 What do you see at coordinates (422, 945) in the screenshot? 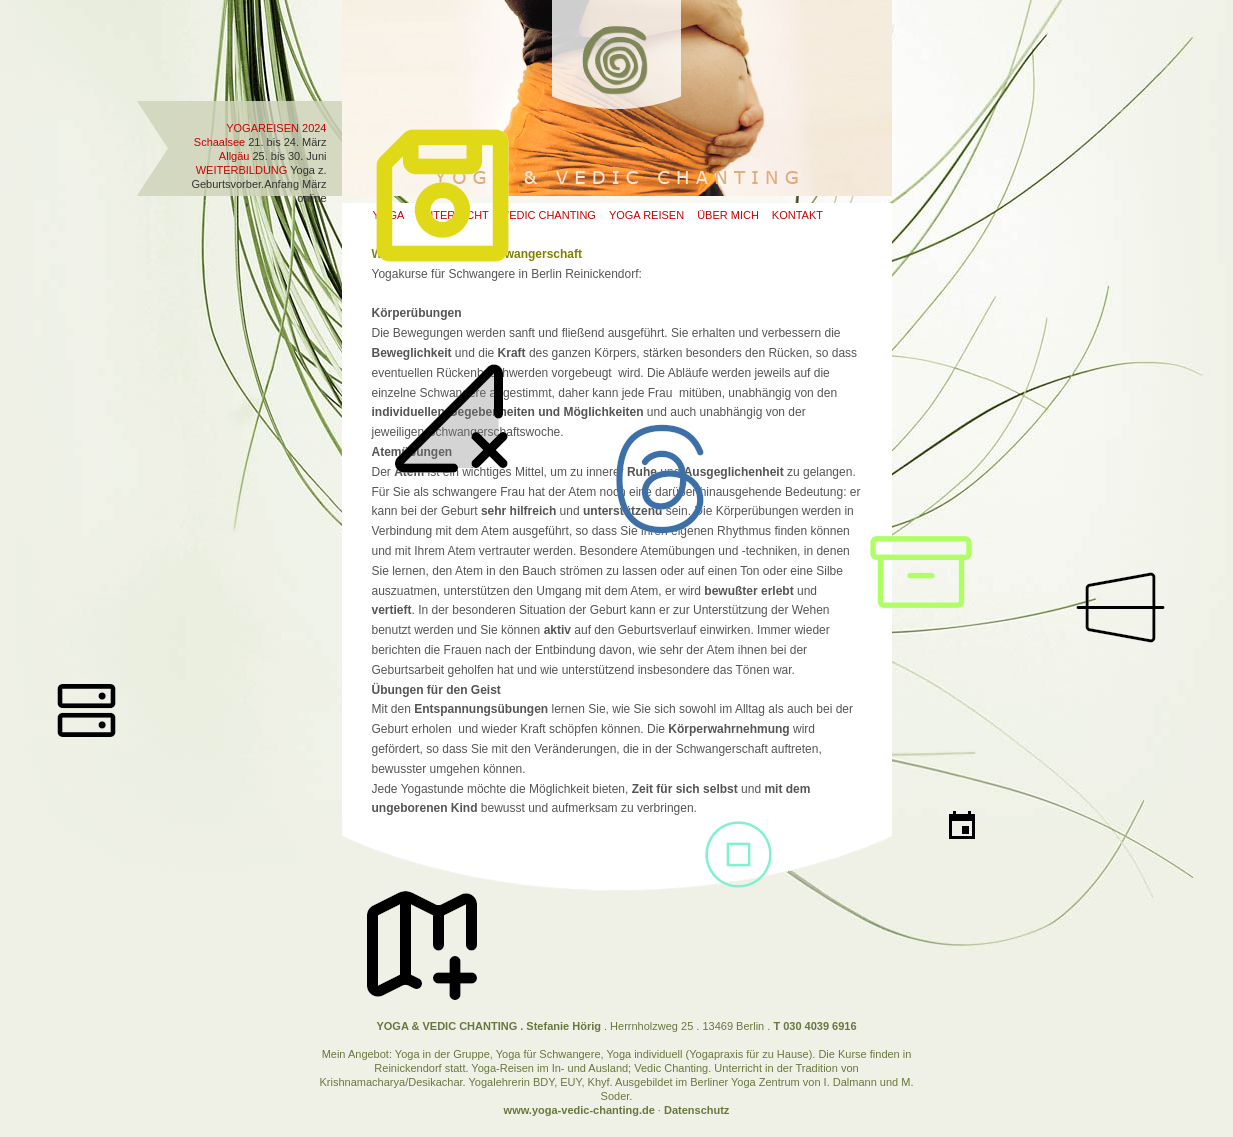
I see `add a new location to the map` at bounding box center [422, 945].